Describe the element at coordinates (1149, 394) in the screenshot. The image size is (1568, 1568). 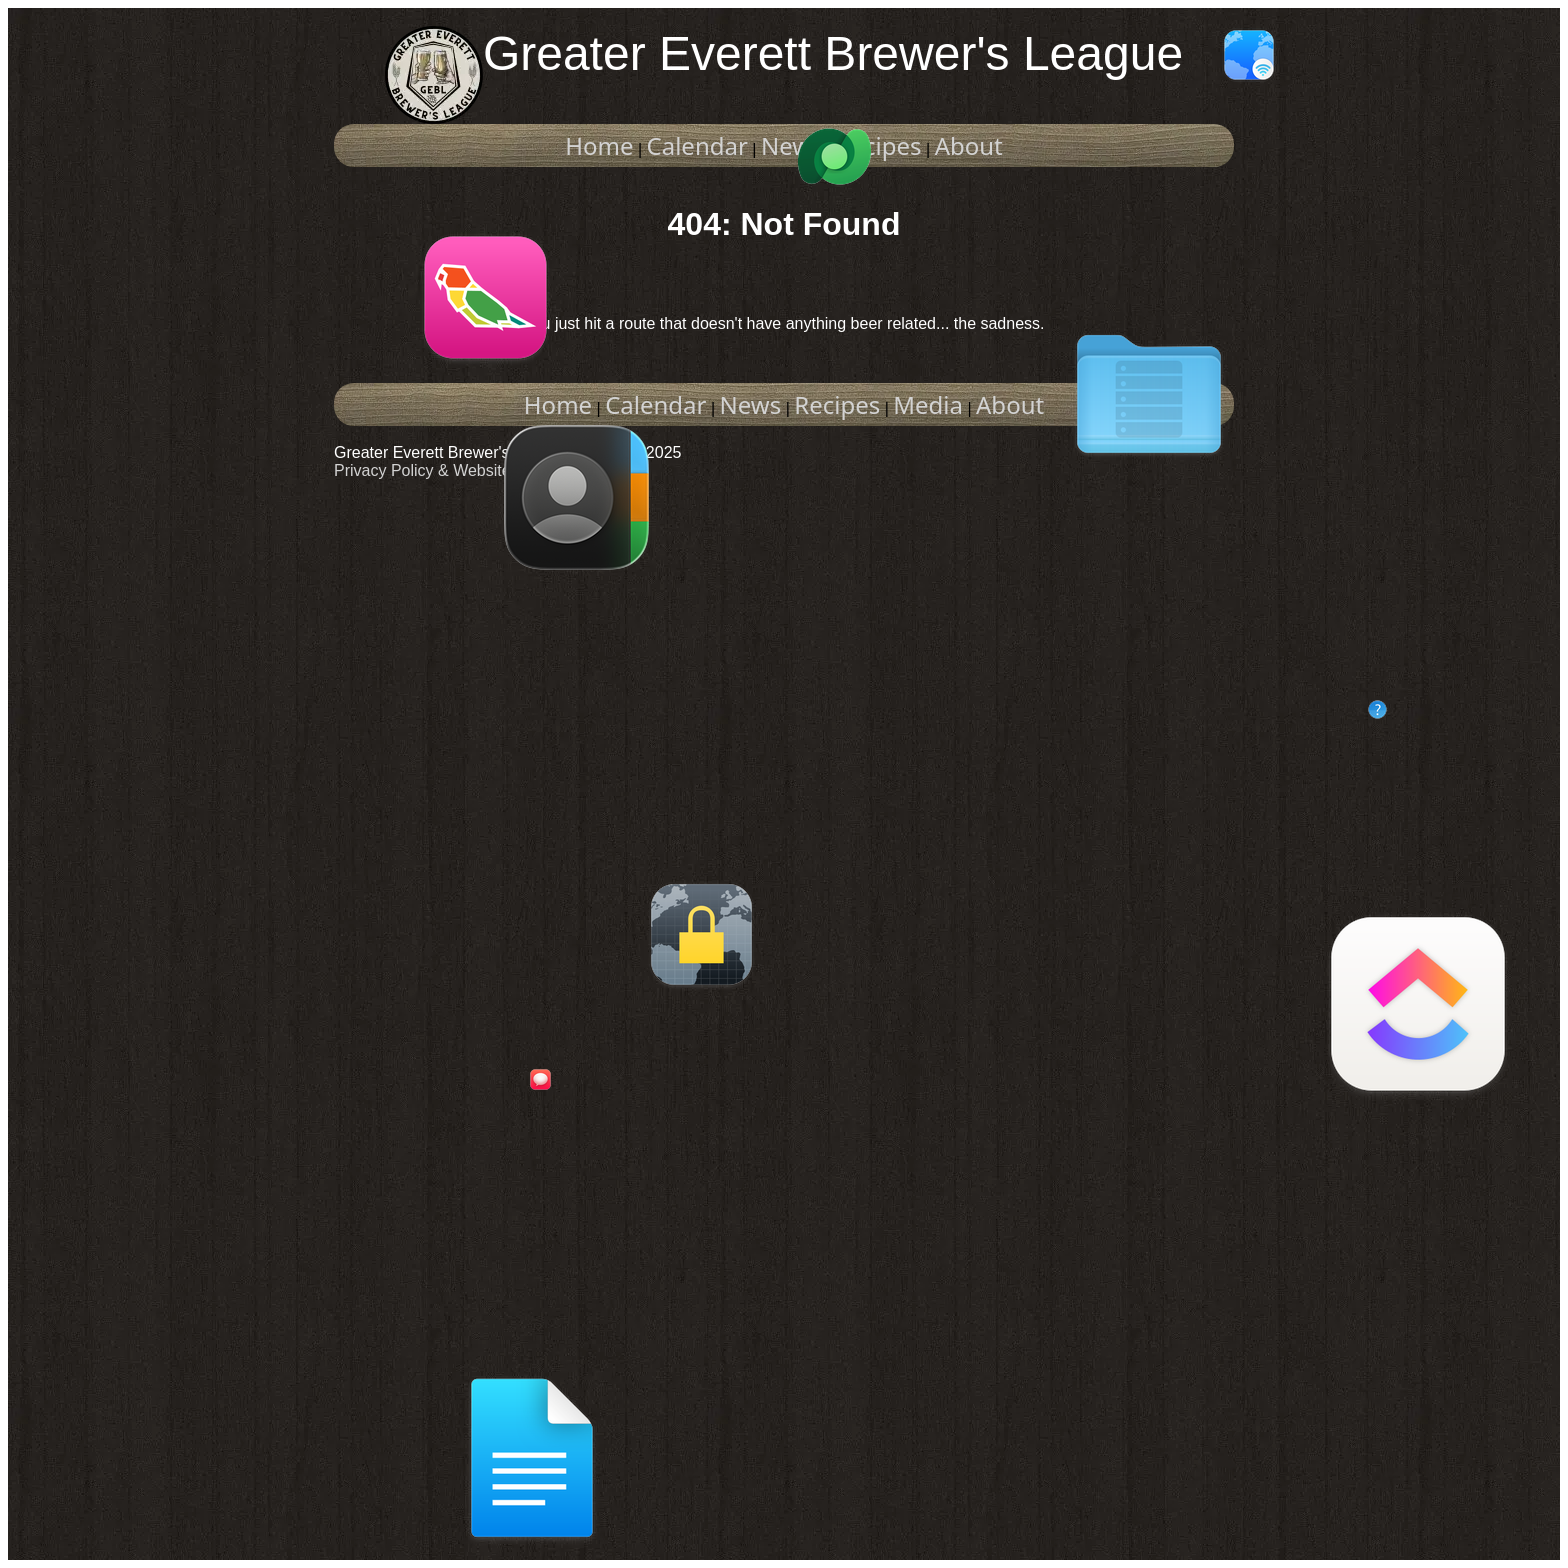
I see `open directory menu panel applet` at that location.